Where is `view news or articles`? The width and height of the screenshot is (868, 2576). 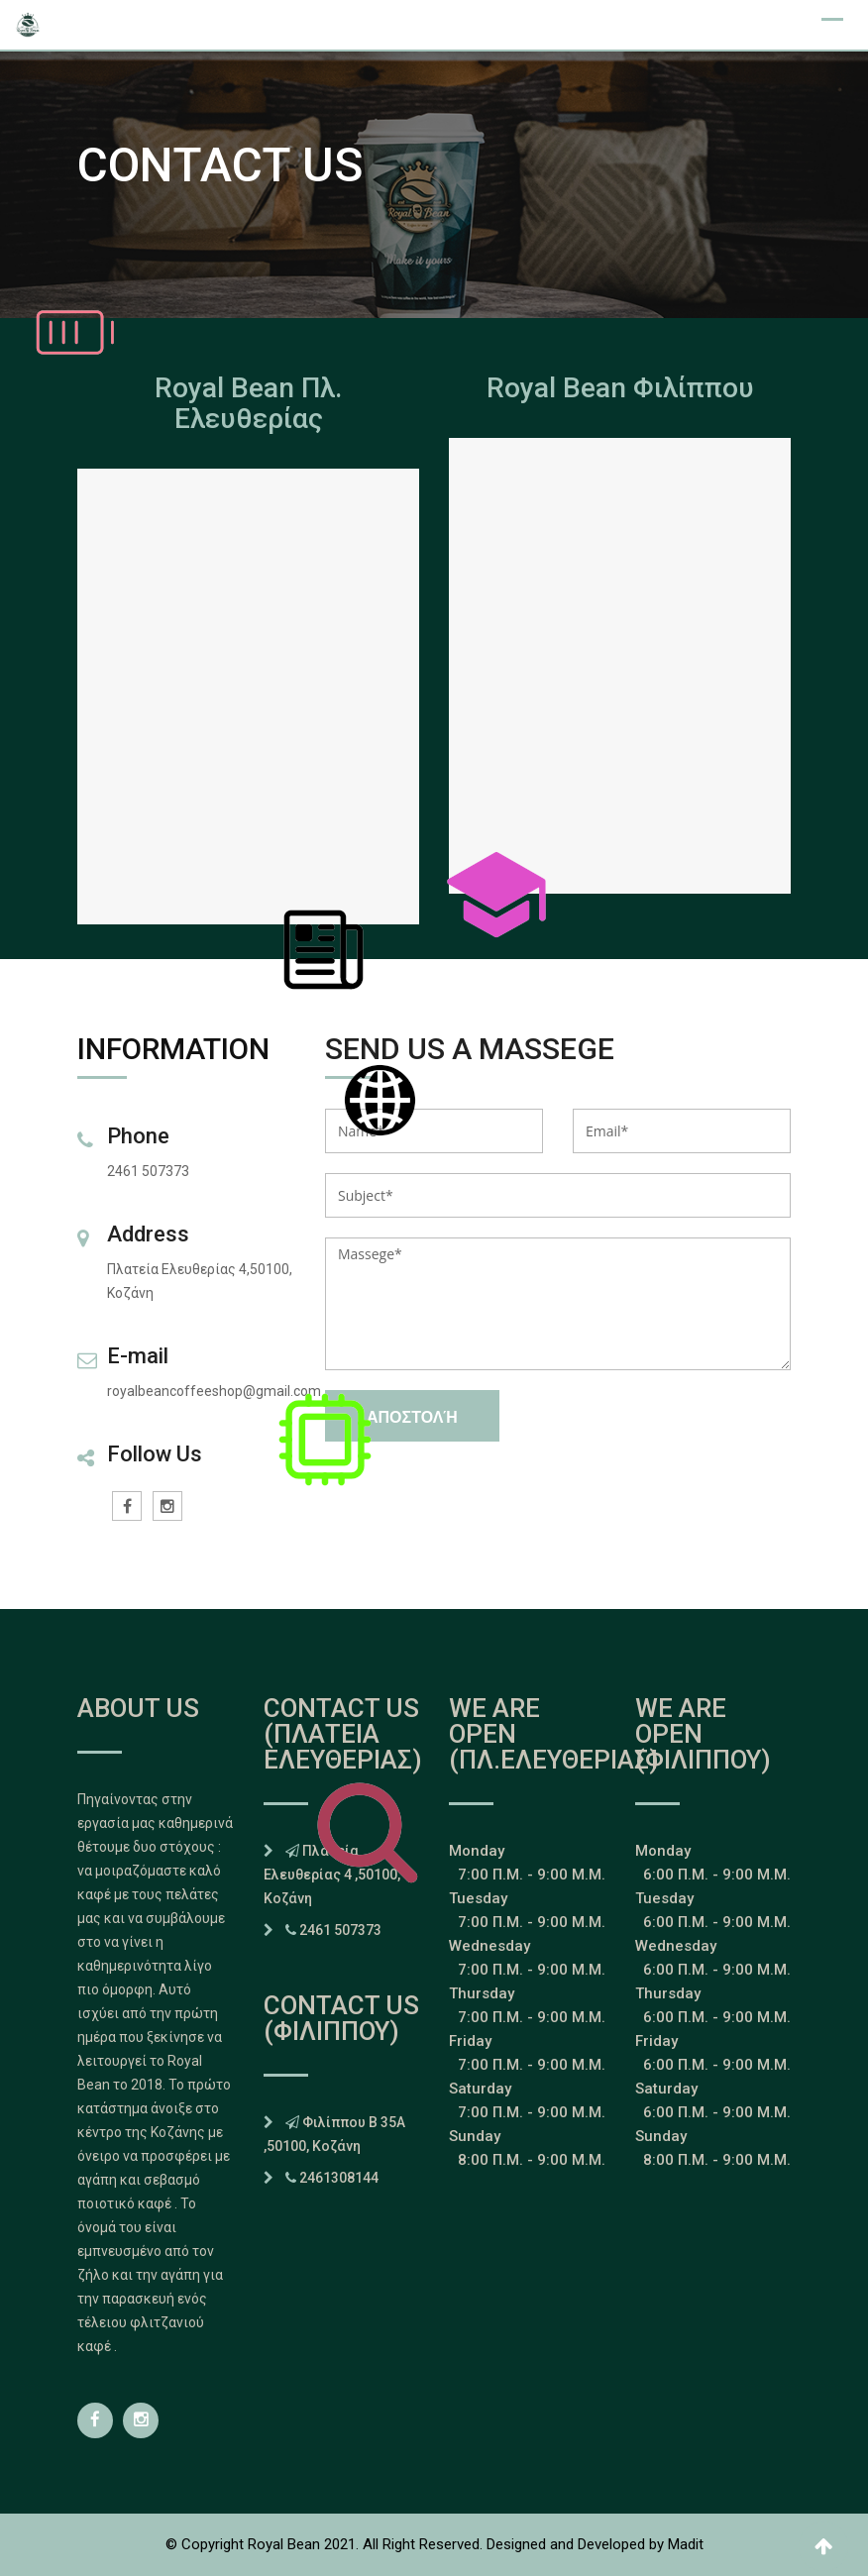 view news or articles is located at coordinates (323, 949).